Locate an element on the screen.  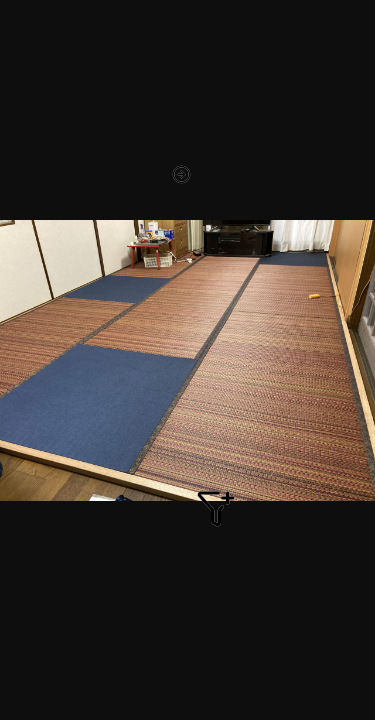
proceed to the next step is located at coordinates (181, 174).